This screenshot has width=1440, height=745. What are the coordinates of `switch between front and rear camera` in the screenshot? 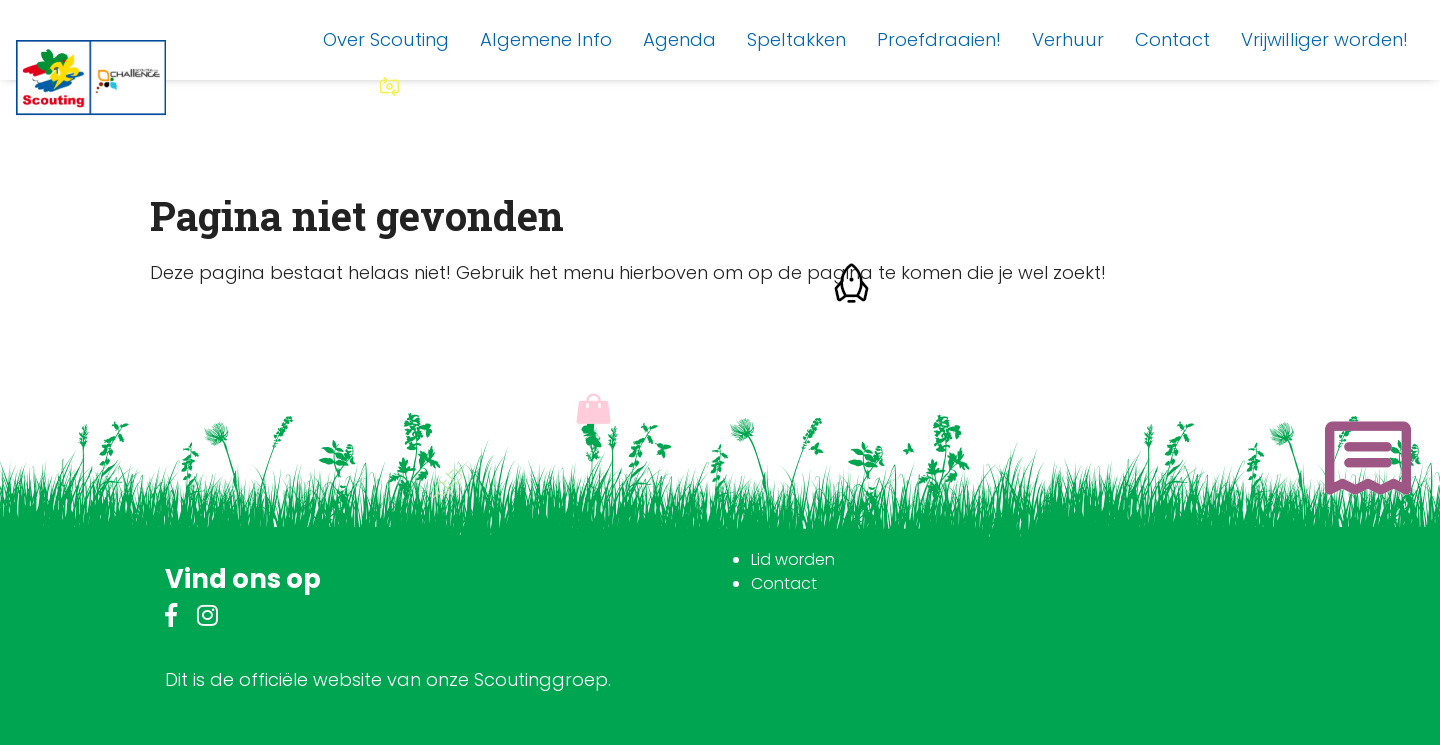 It's located at (389, 86).